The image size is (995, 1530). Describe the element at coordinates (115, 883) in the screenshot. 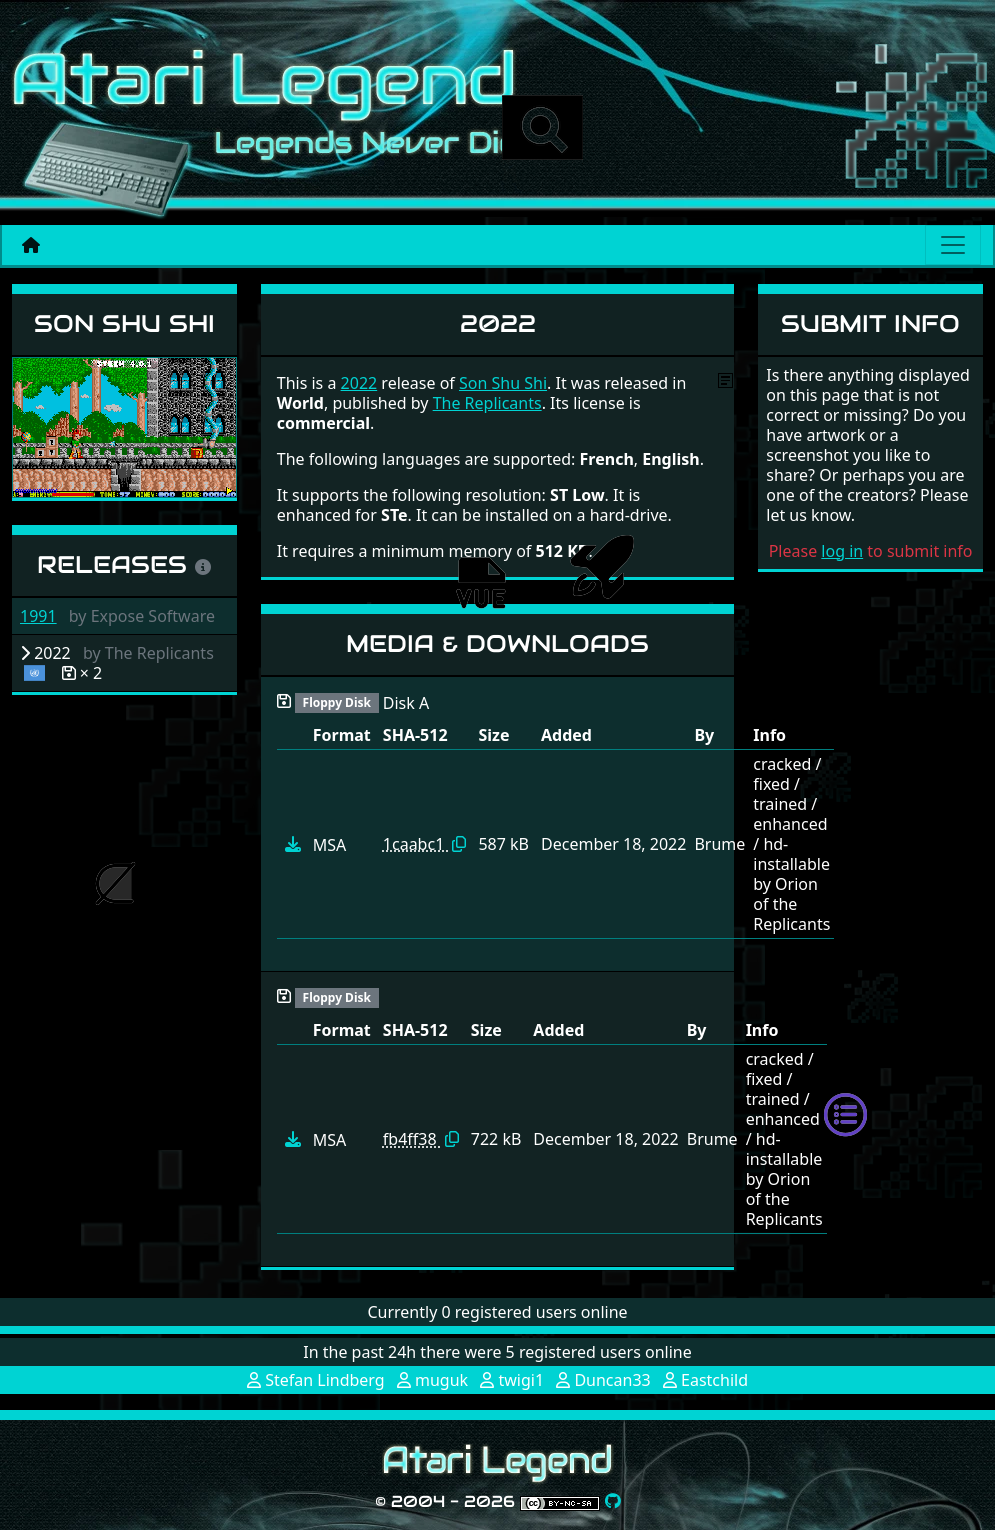

I see `indicates a set is not a subset of another in mathematical notation` at that location.